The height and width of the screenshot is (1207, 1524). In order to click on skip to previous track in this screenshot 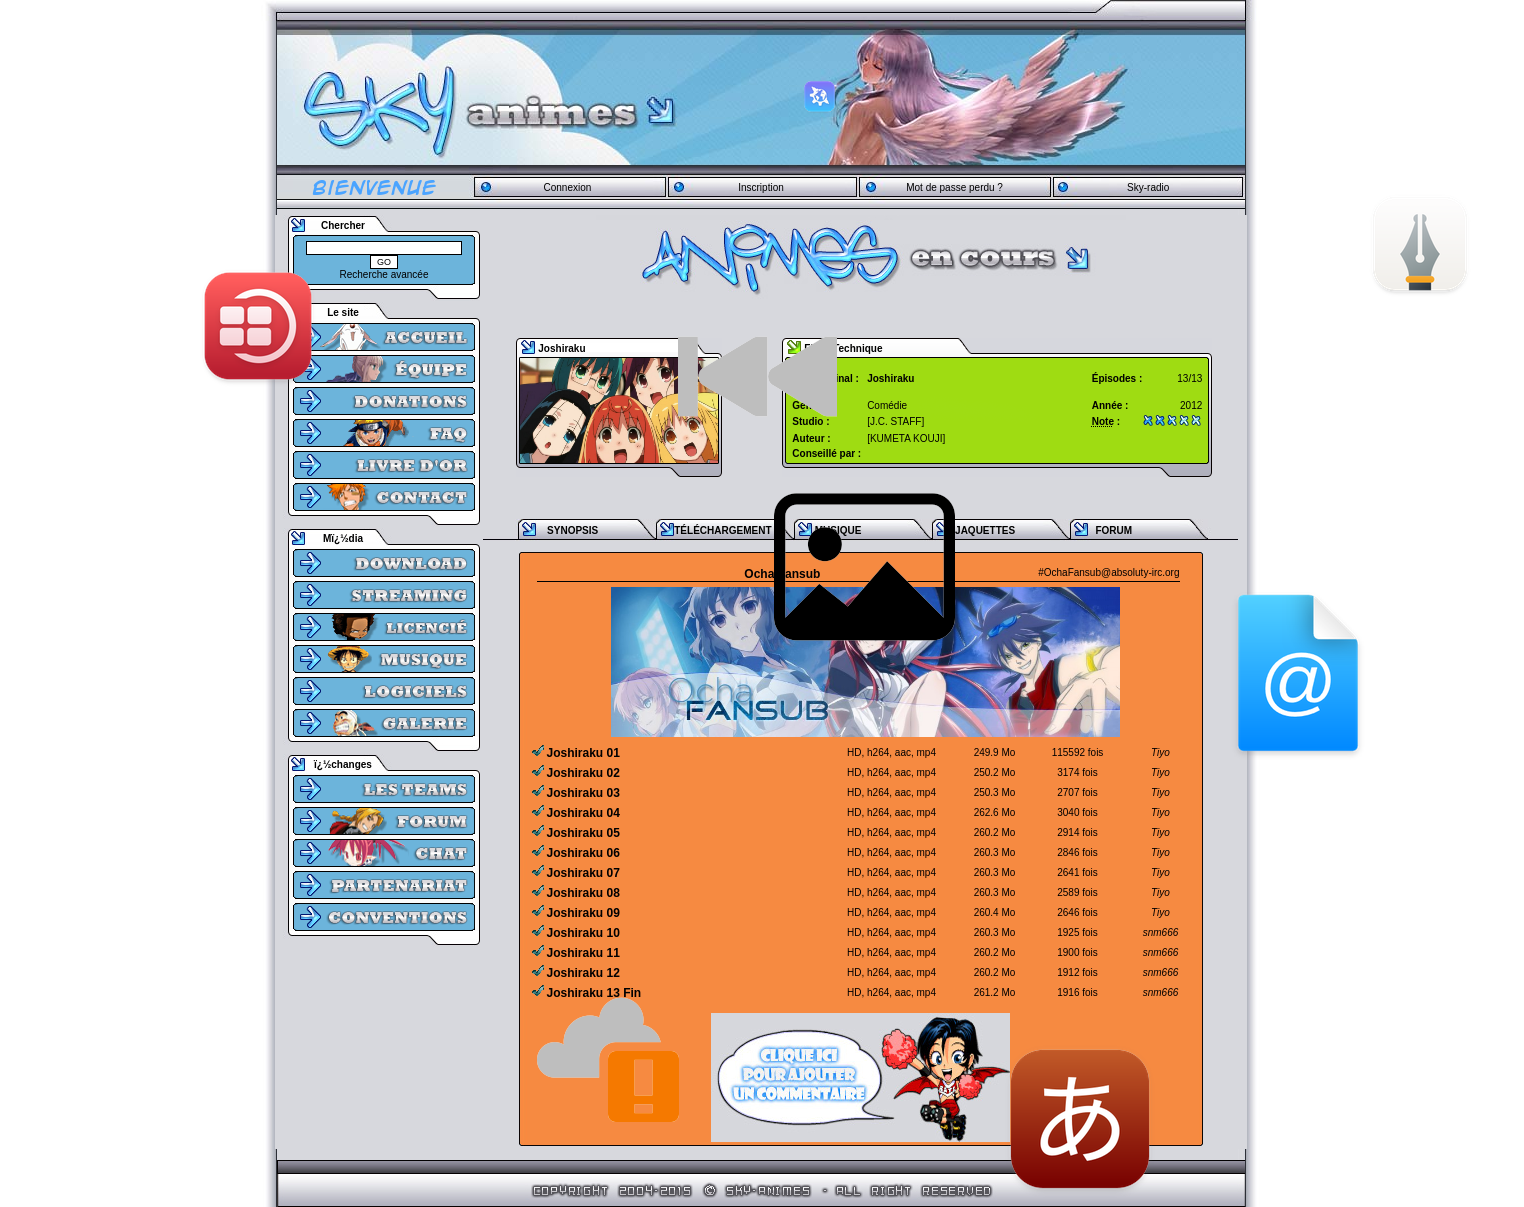, I will do `click(757, 376)`.